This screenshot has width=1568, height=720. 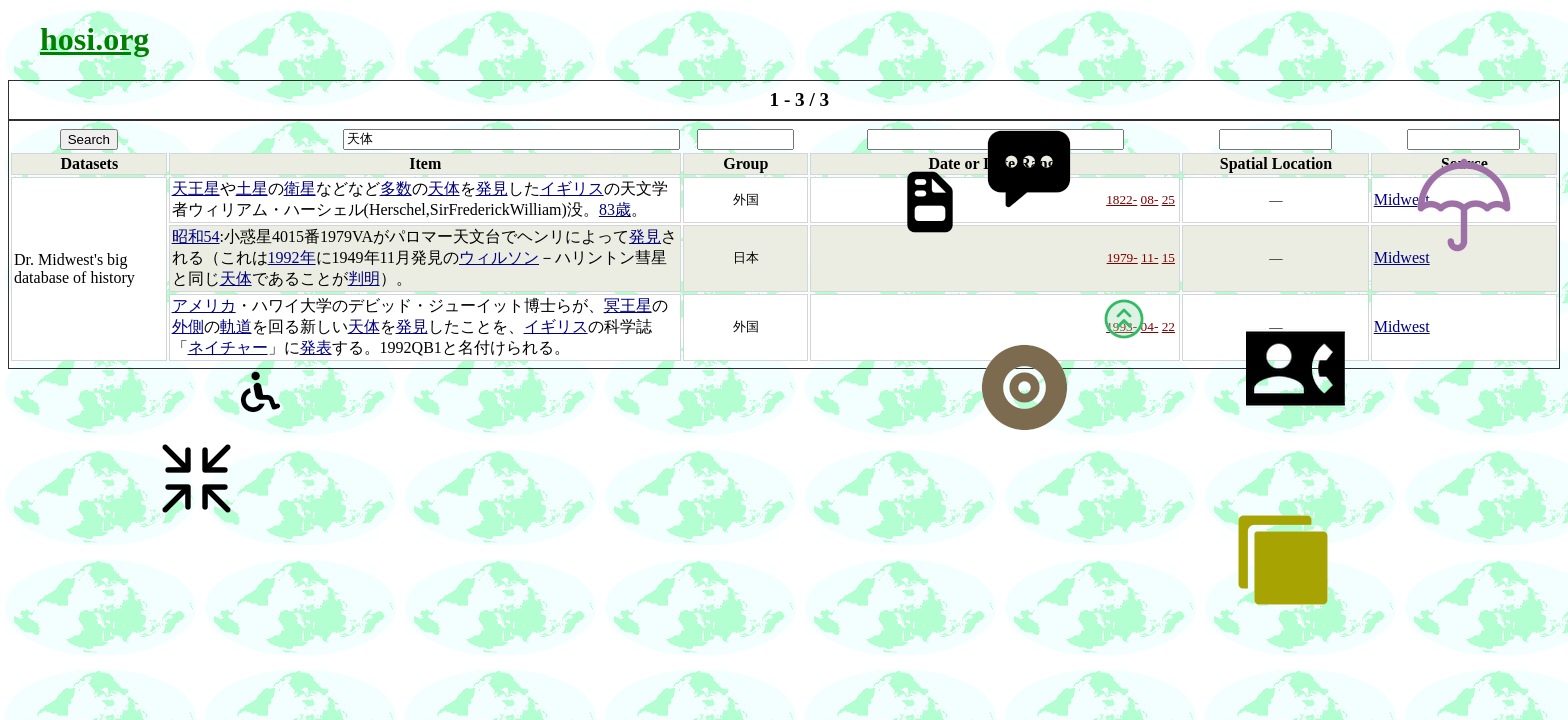 What do you see at coordinates (1124, 319) in the screenshot?
I see `scroll to top of page` at bounding box center [1124, 319].